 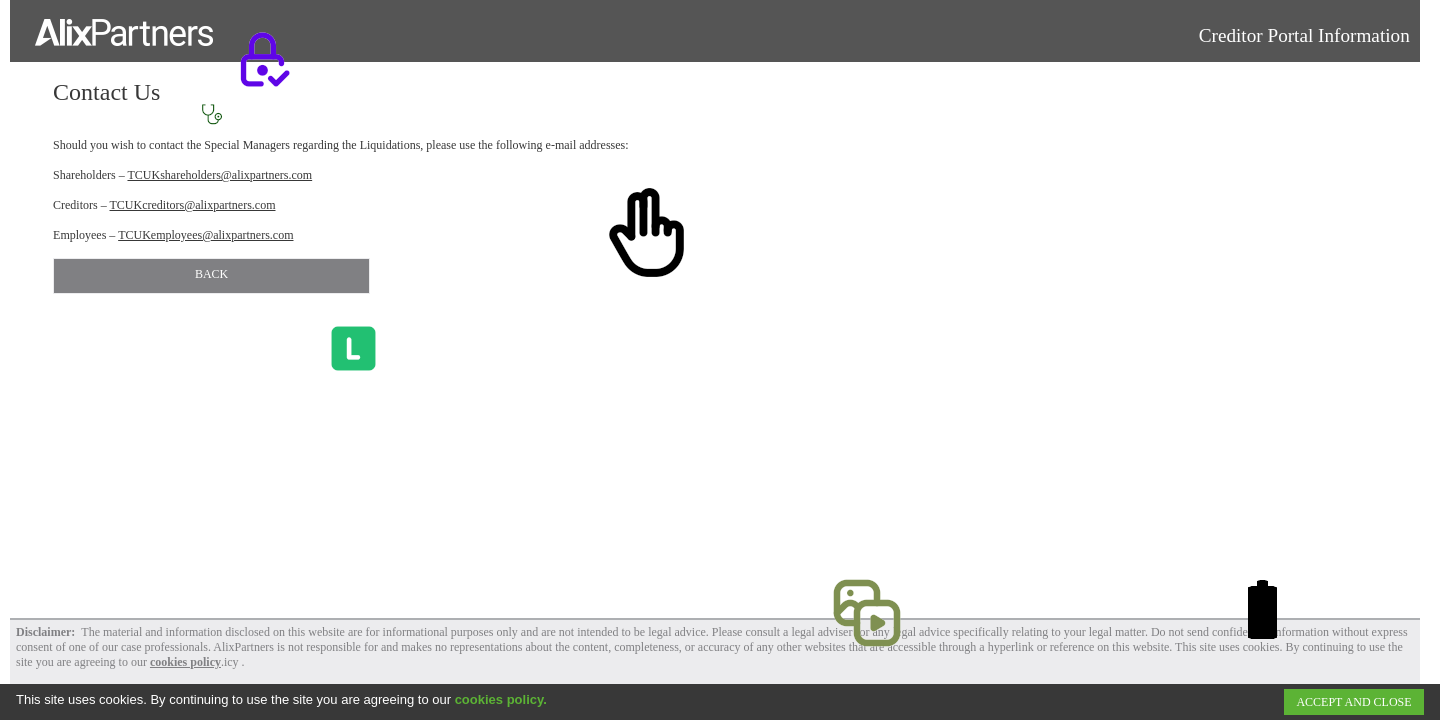 I want to click on indicates secure or verified connection, so click(x=262, y=59).